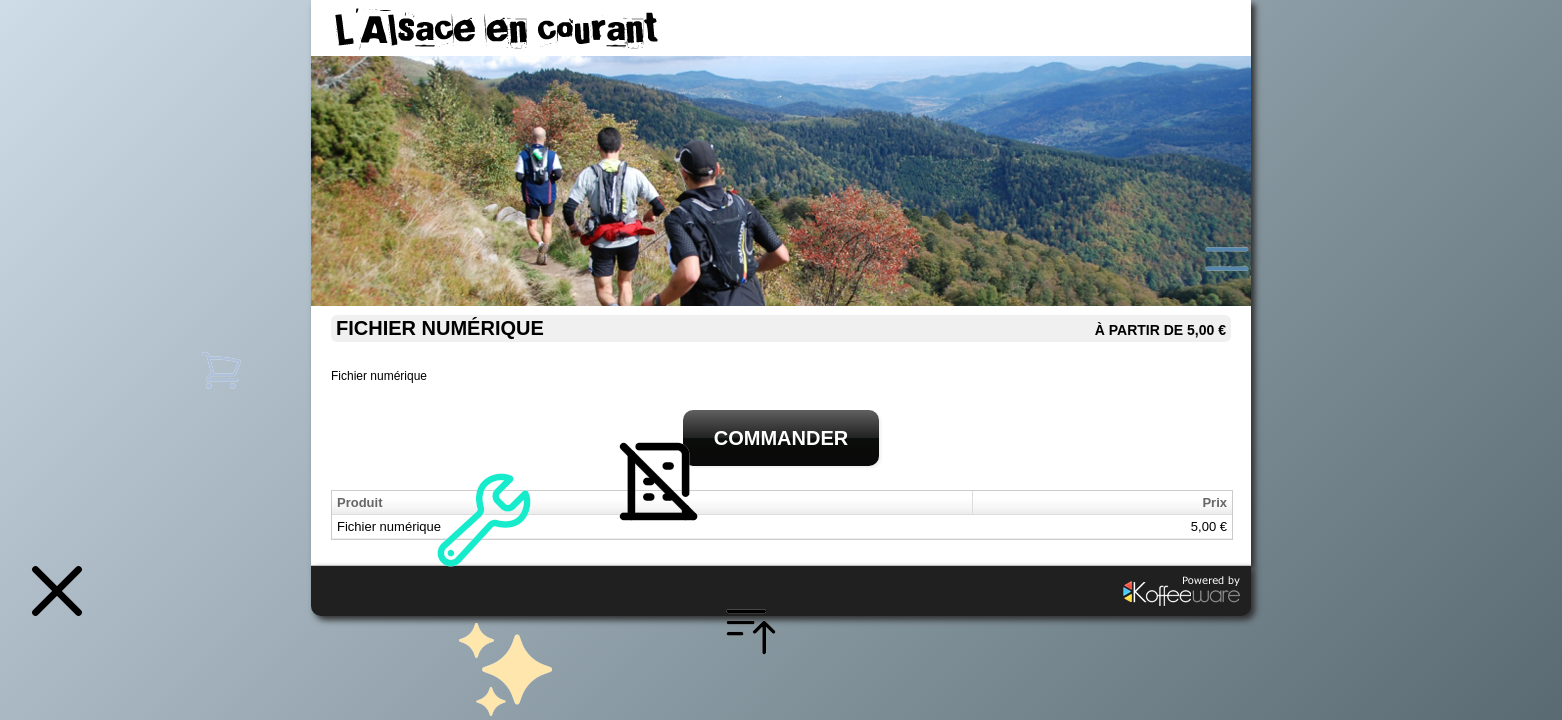 The height and width of the screenshot is (720, 1562). I want to click on indicates AI-generated or enhanced content, so click(505, 669).